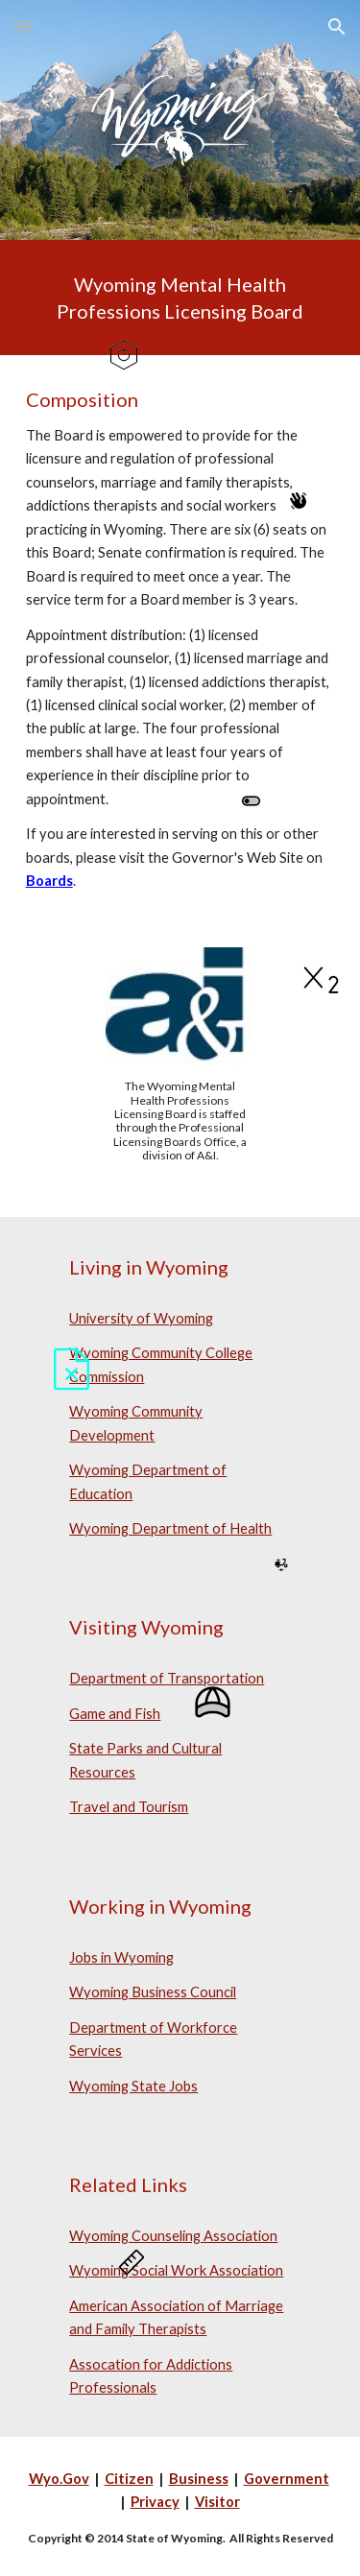 This screenshot has width=360, height=2576. What do you see at coordinates (212, 1704) in the screenshot?
I see `browse hats or headwear options` at bounding box center [212, 1704].